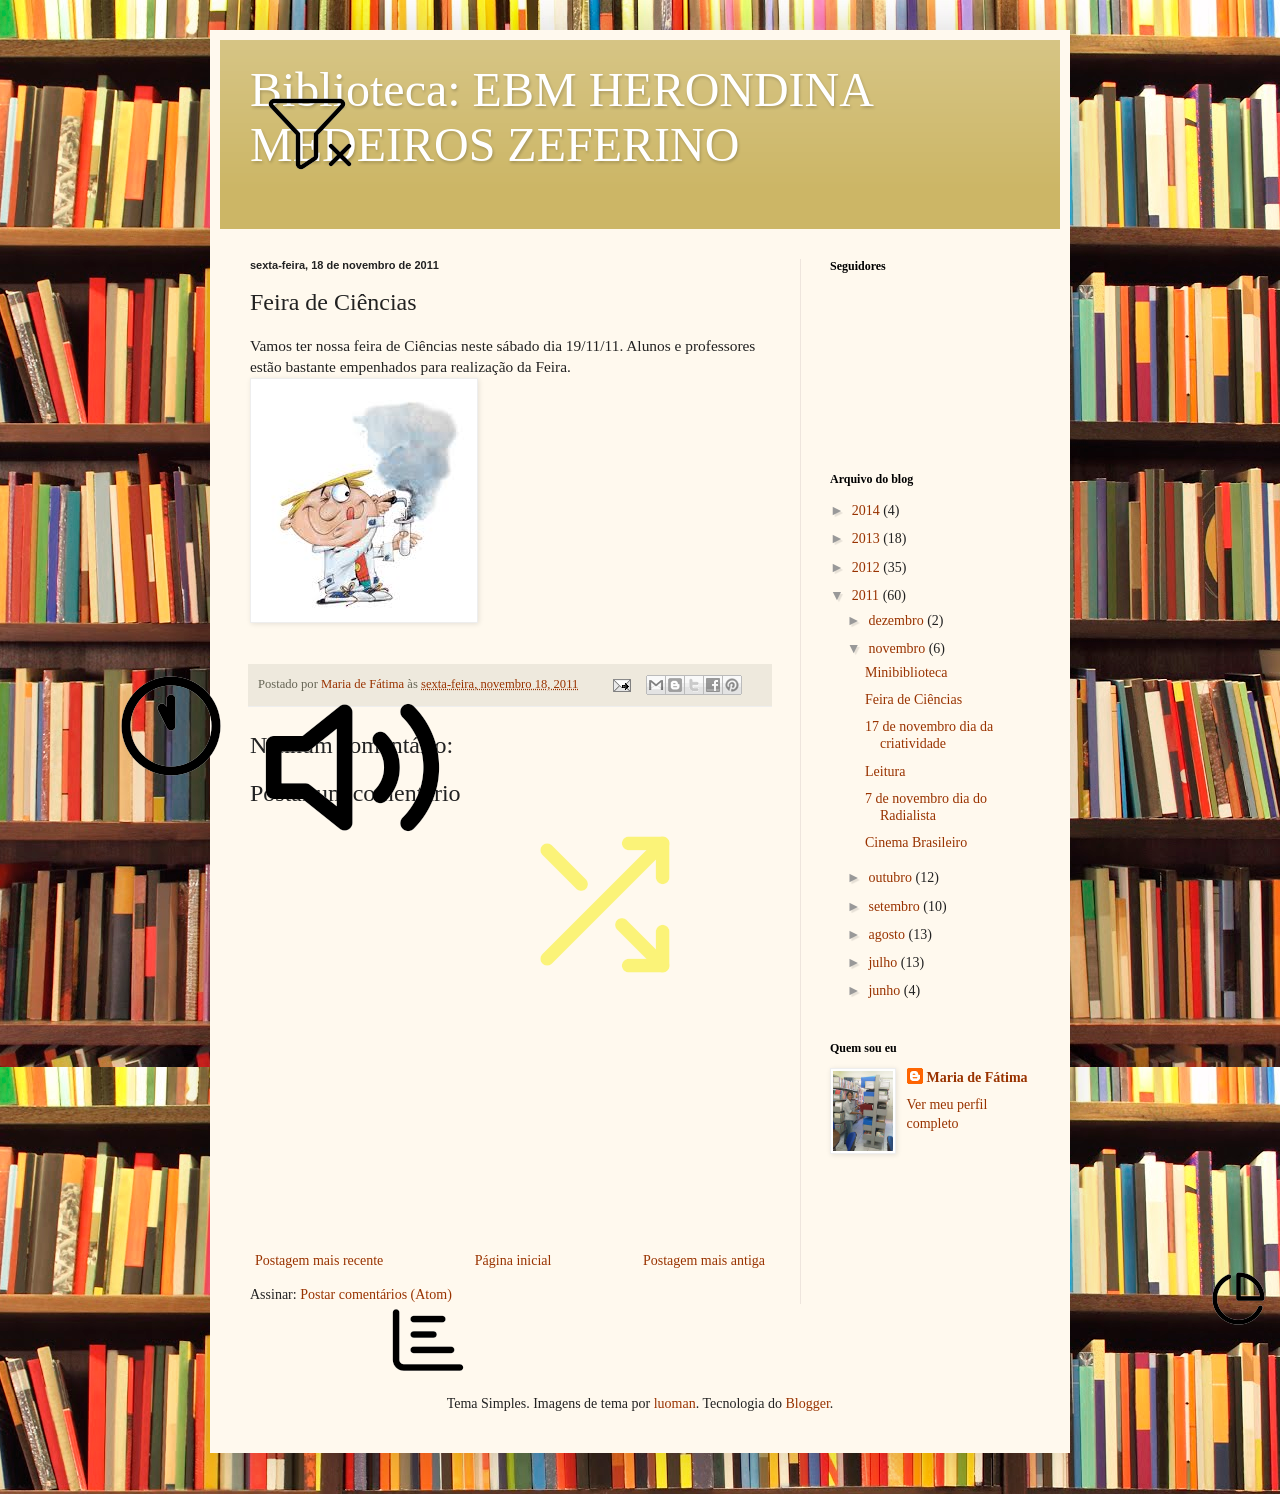 The width and height of the screenshot is (1280, 1494). I want to click on adjust audio volume, so click(352, 767).